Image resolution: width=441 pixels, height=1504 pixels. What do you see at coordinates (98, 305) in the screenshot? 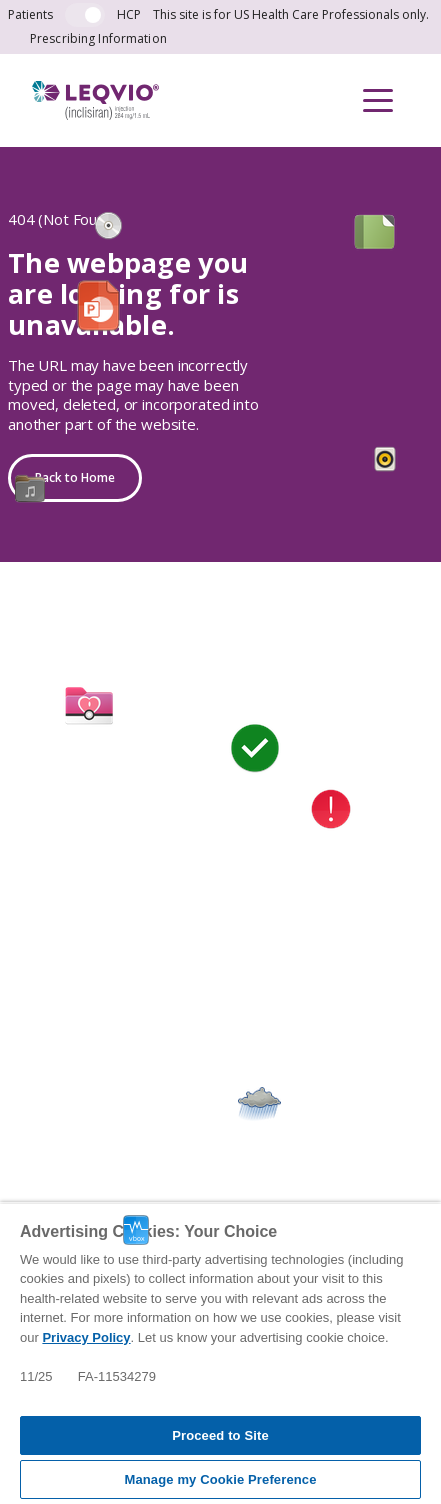
I see `microsoft powerpoint file` at bounding box center [98, 305].